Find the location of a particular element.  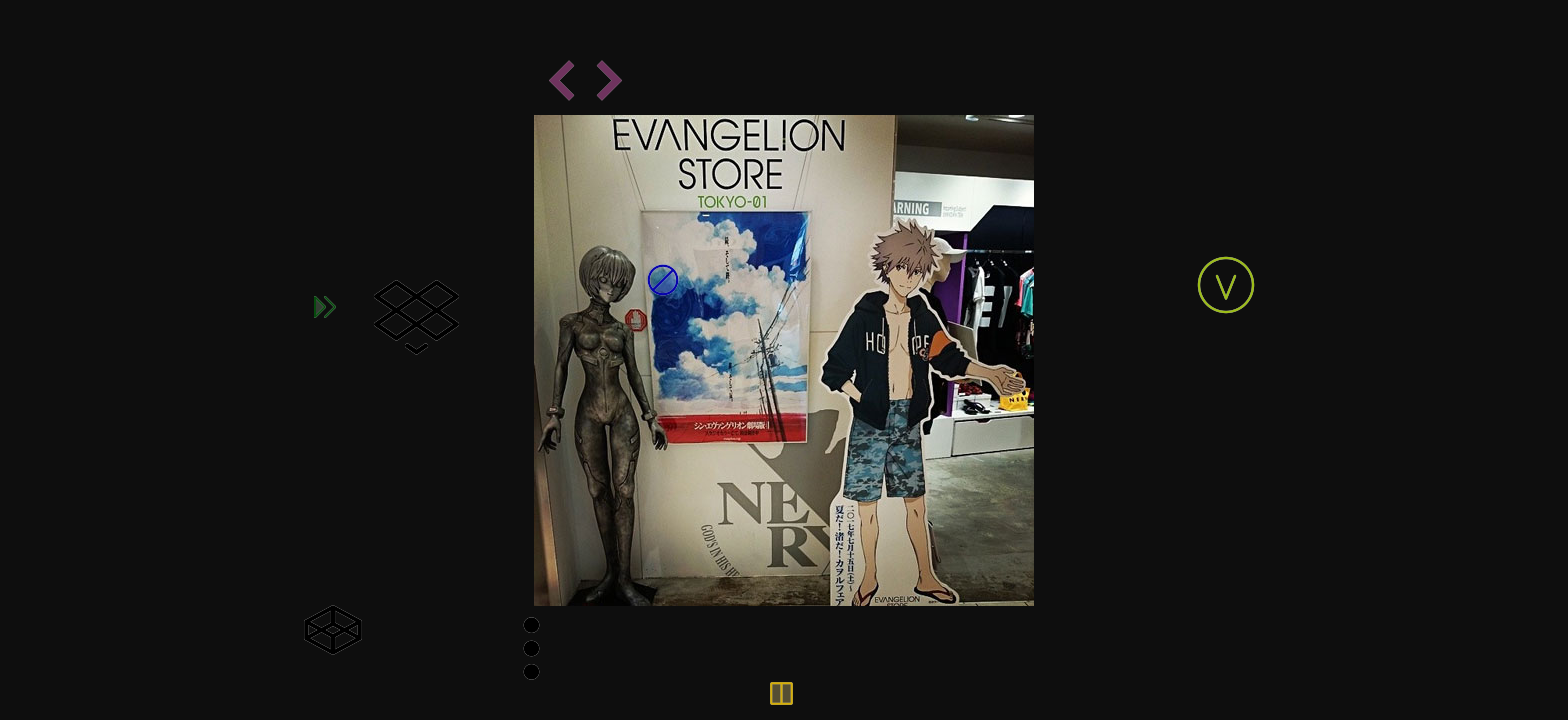

indicates items or options starting with the letter V is located at coordinates (1226, 285).